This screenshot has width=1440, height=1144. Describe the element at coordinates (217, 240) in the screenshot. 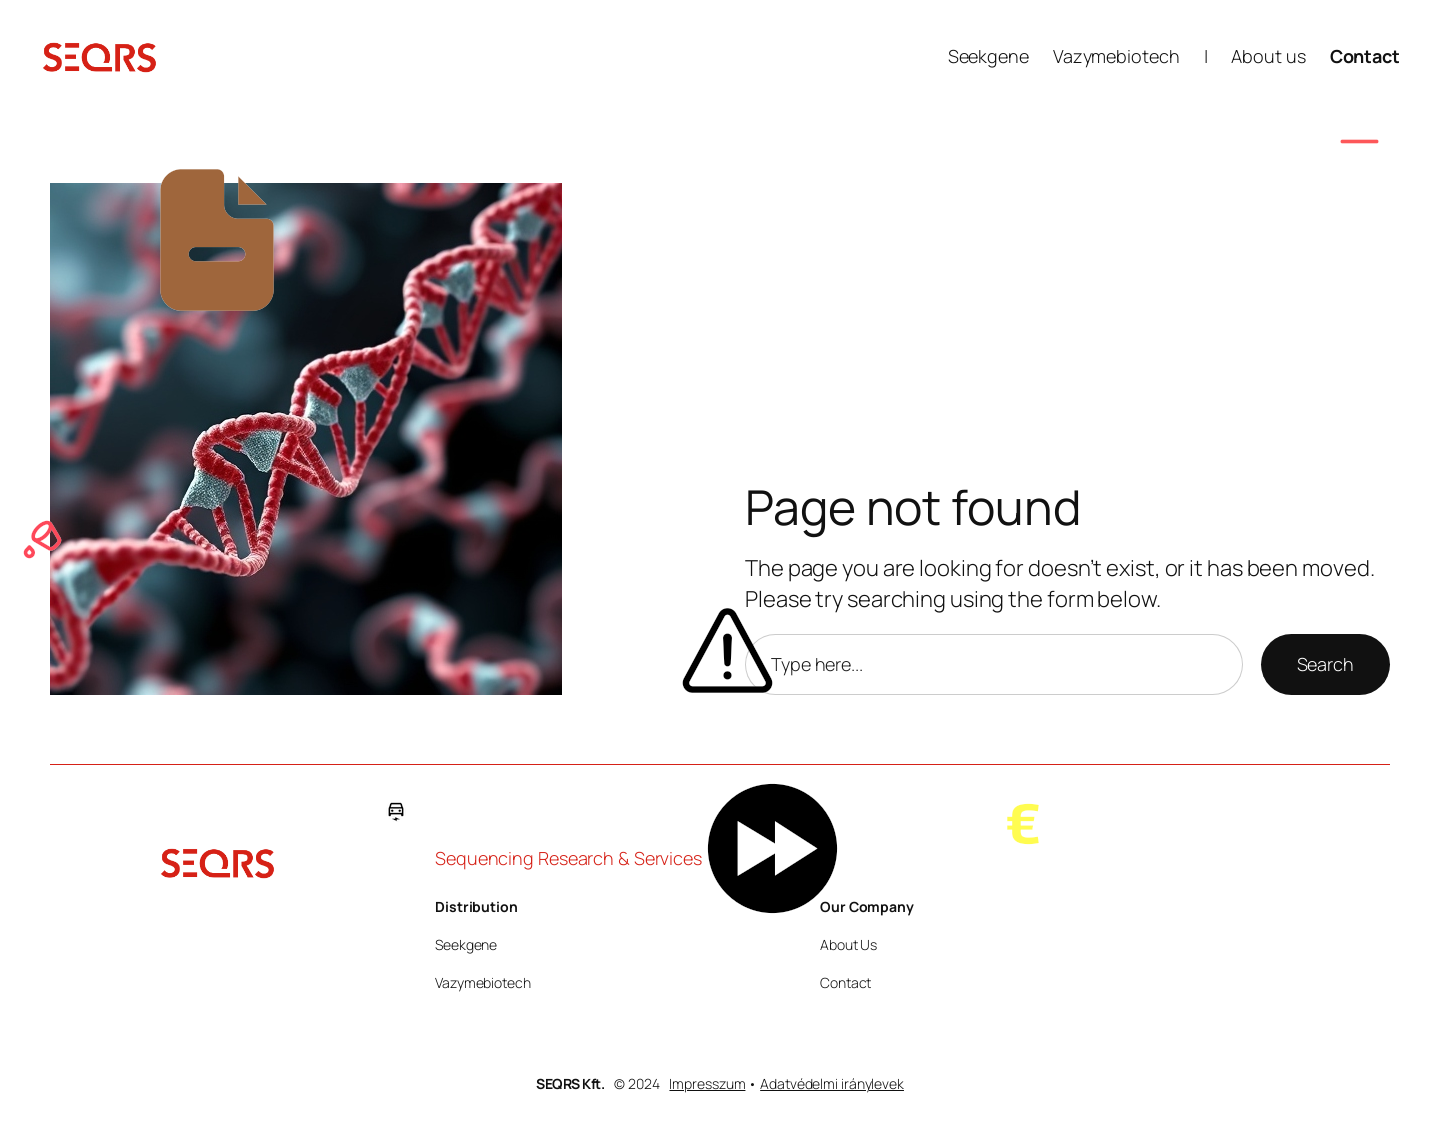

I see `remove a file or document` at that location.